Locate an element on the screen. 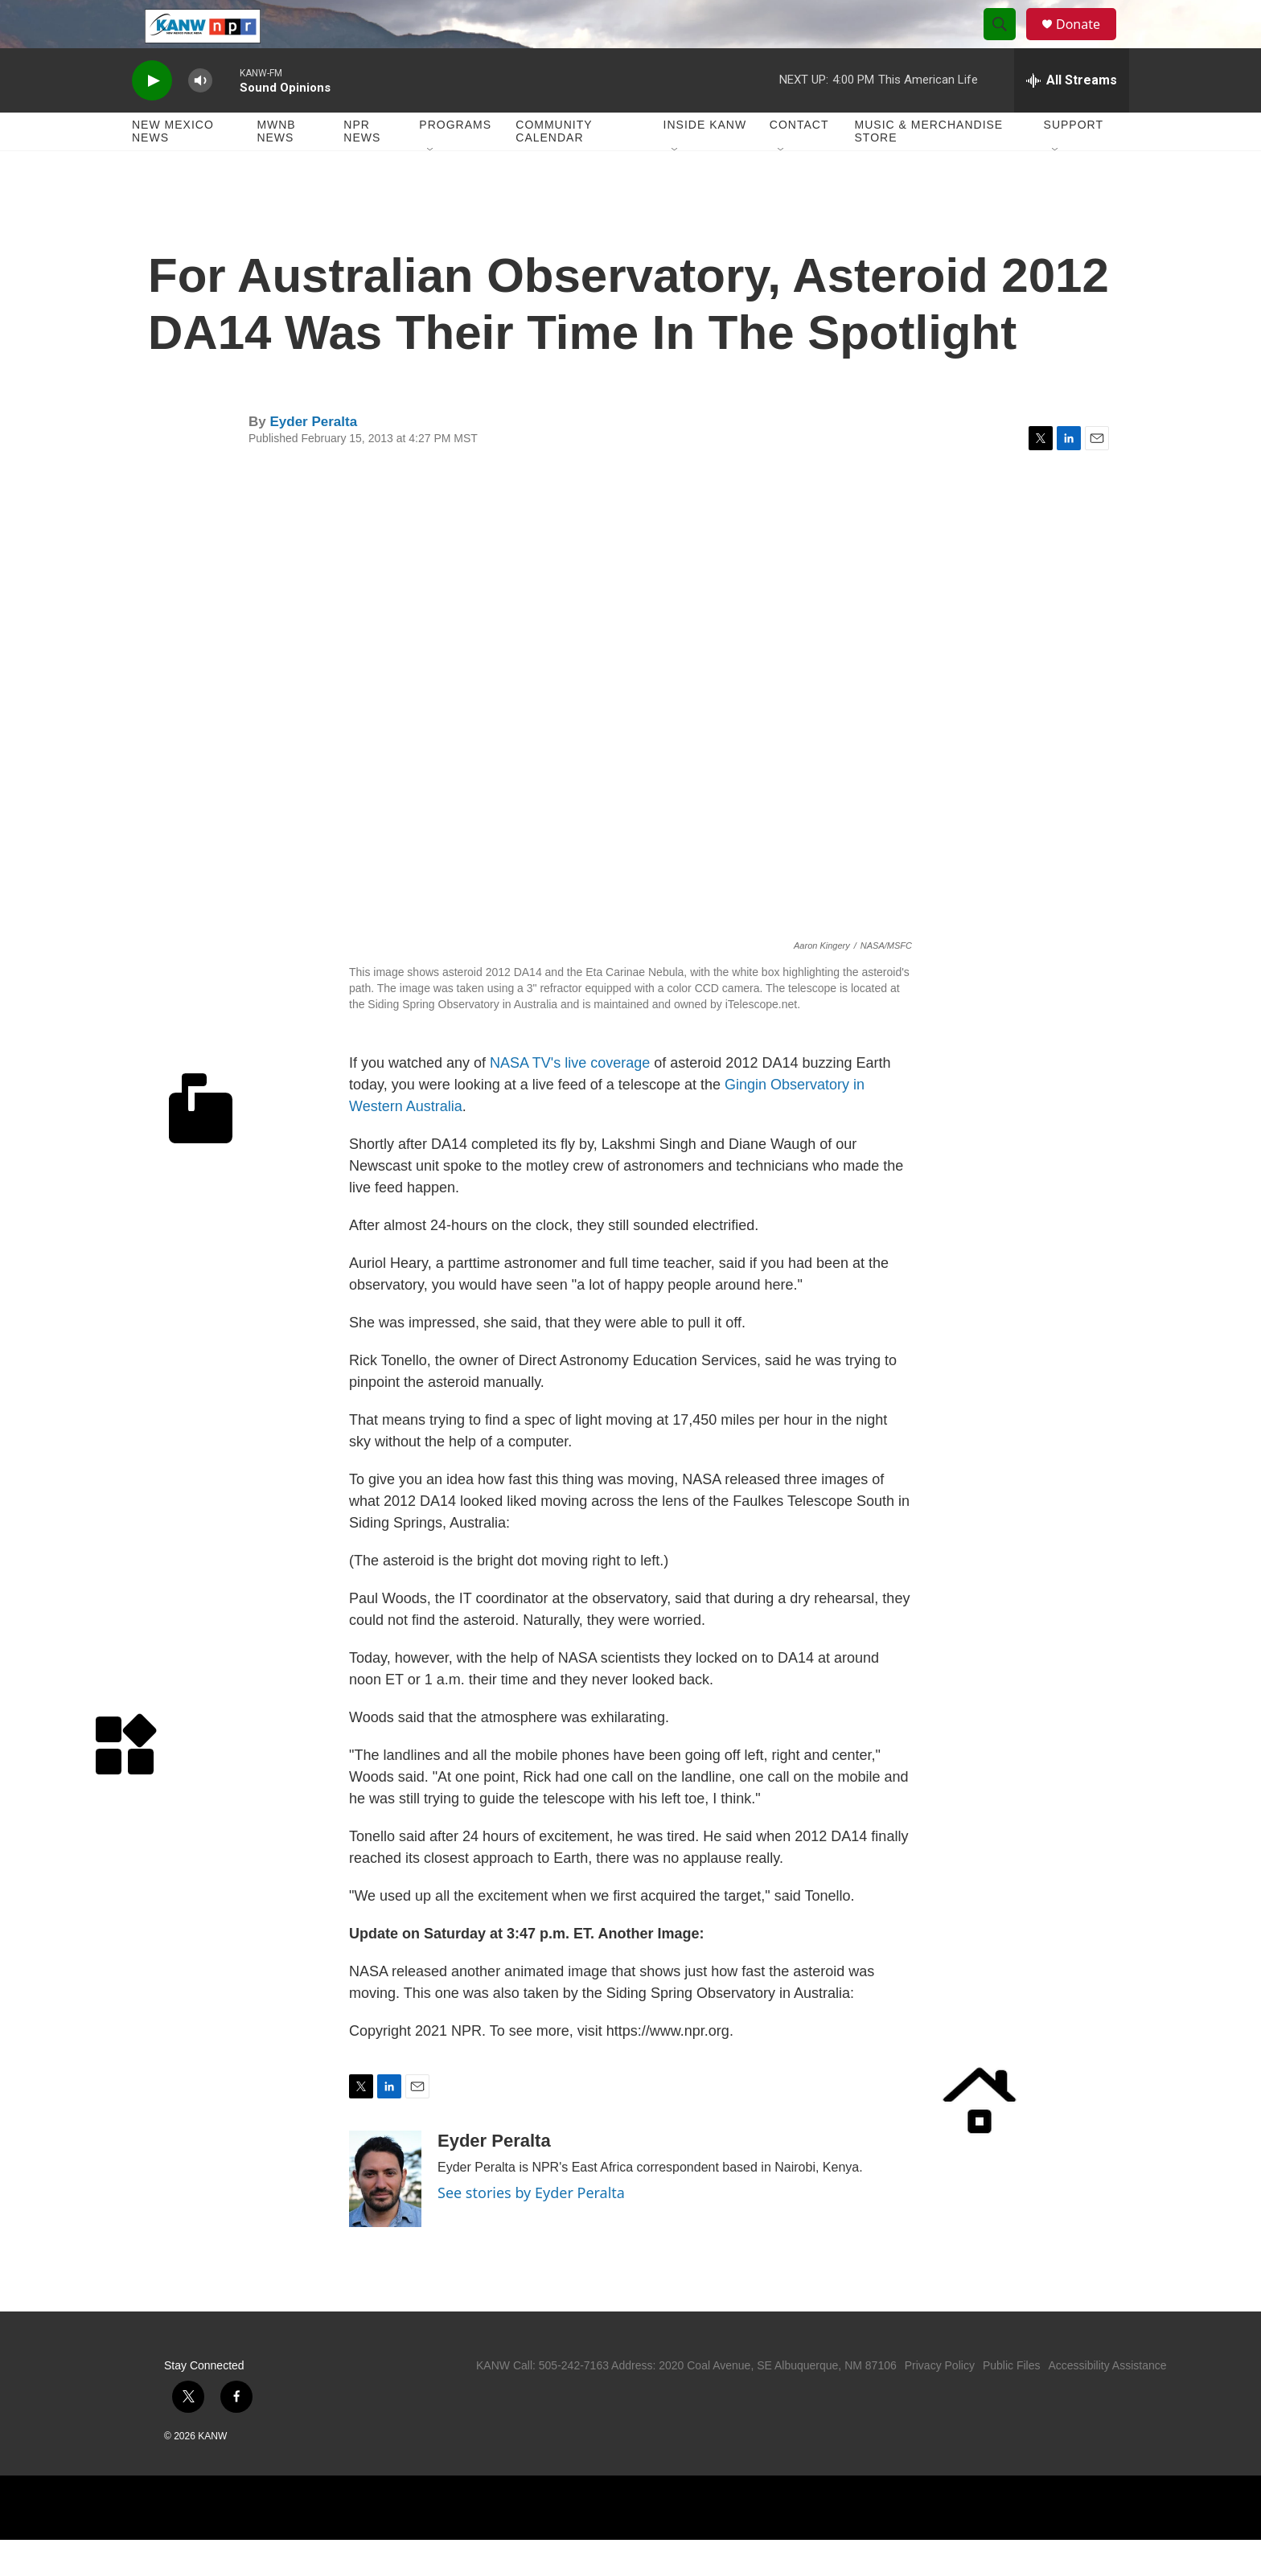 The image size is (1261, 2576). indicates unread mail in your mailbox is located at coordinates (200, 1111).